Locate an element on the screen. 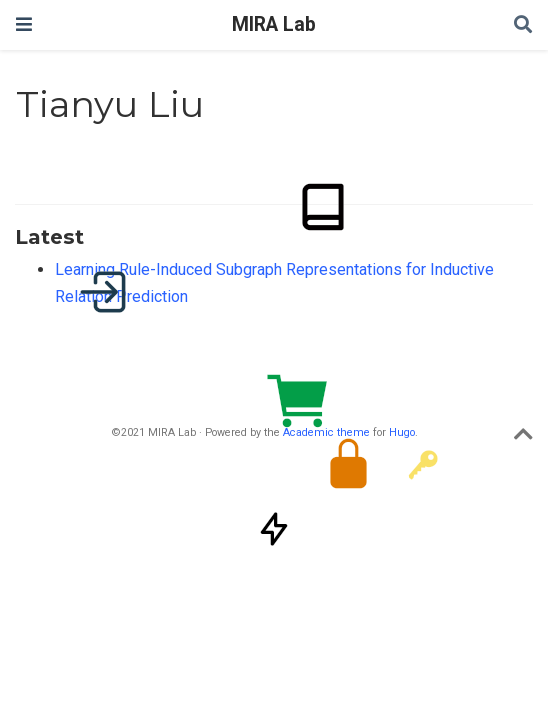  indicates a locked or secured item is located at coordinates (348, 463).